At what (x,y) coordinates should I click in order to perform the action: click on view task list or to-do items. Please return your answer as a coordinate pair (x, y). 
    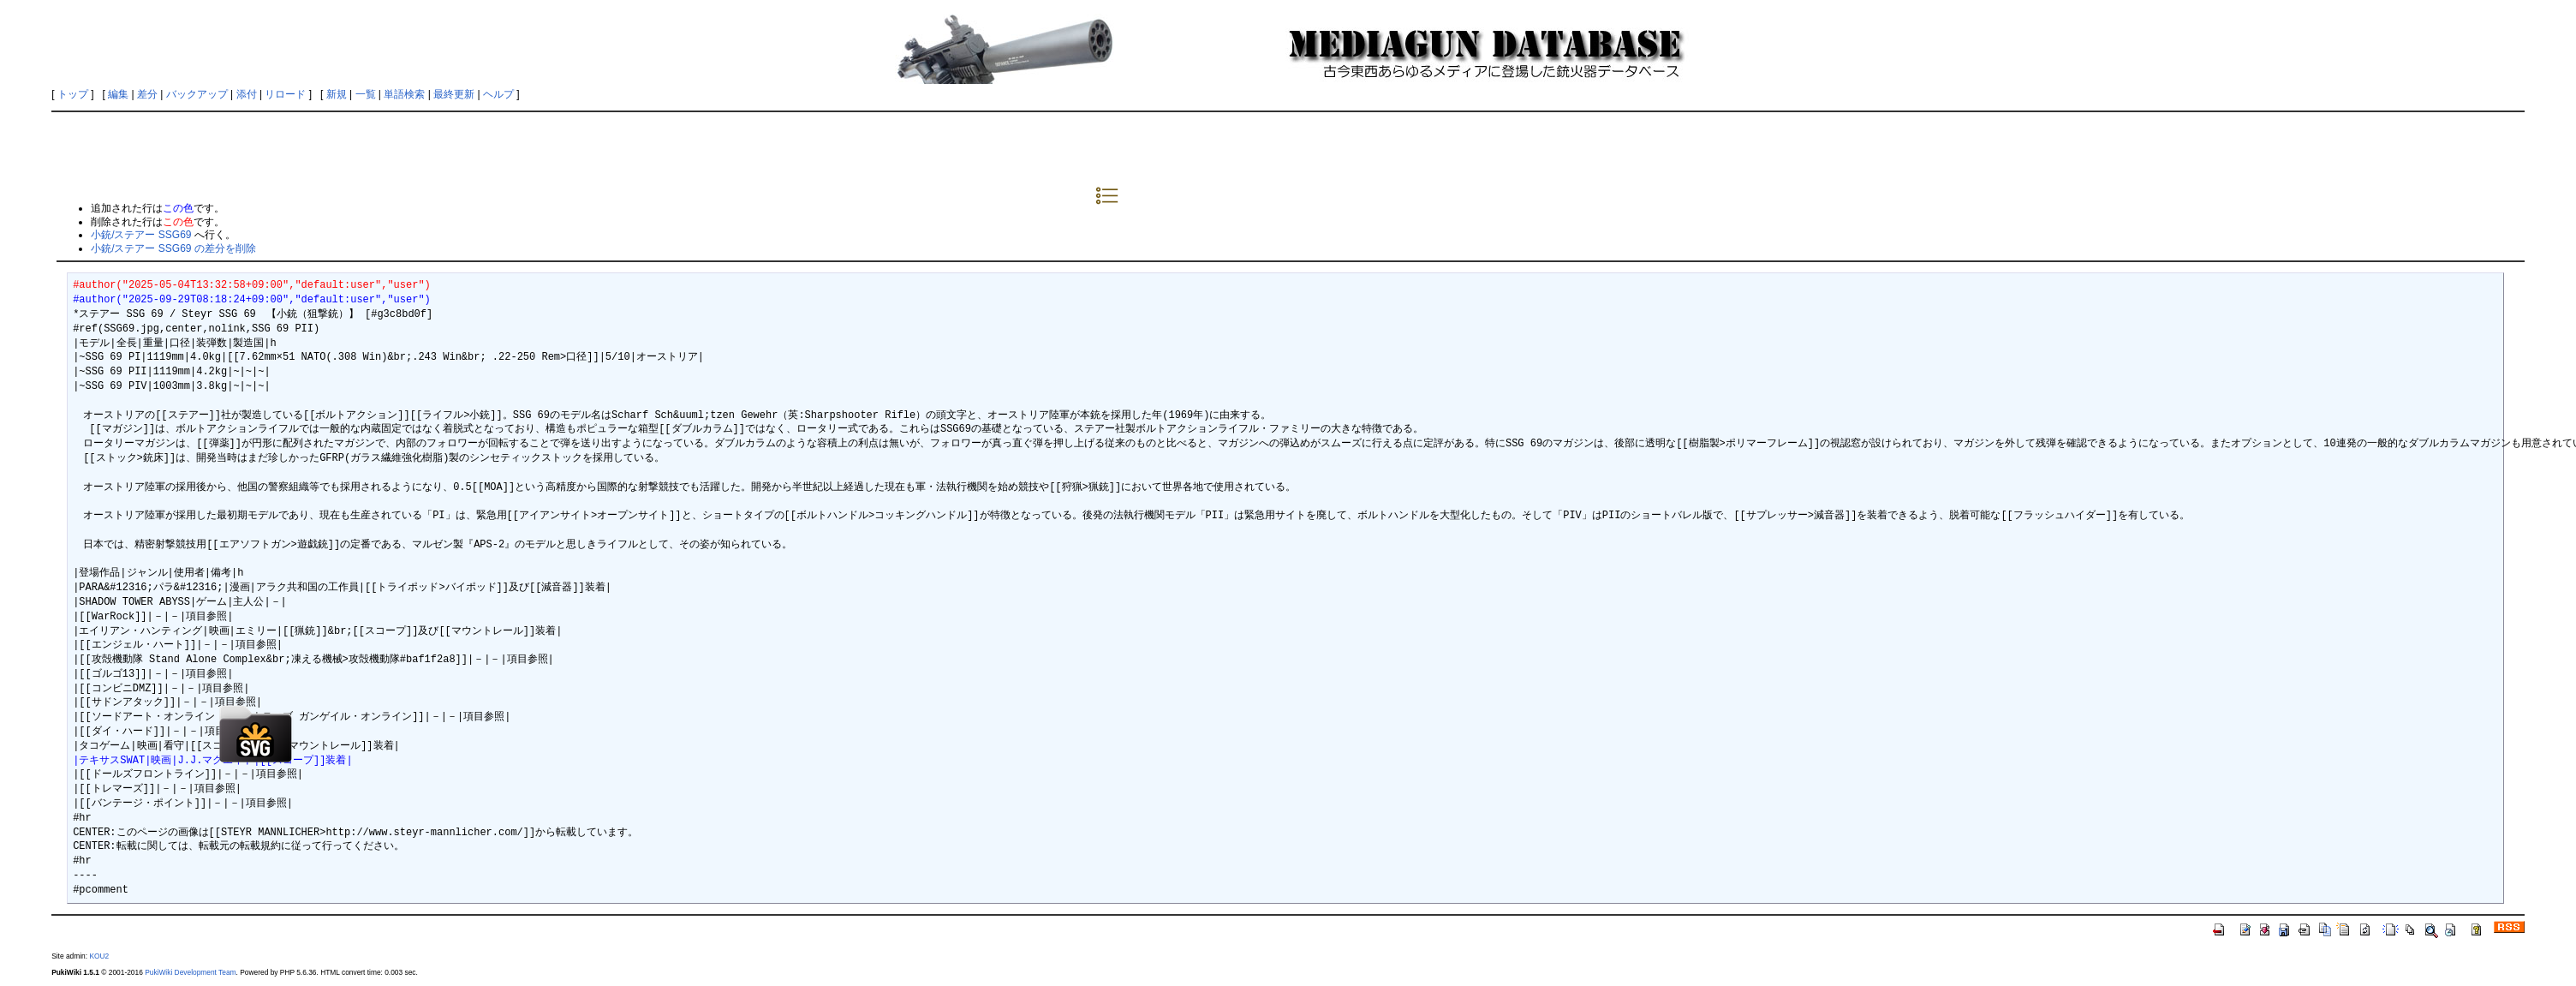
    Looking at the image, I should click on (1106, 194).